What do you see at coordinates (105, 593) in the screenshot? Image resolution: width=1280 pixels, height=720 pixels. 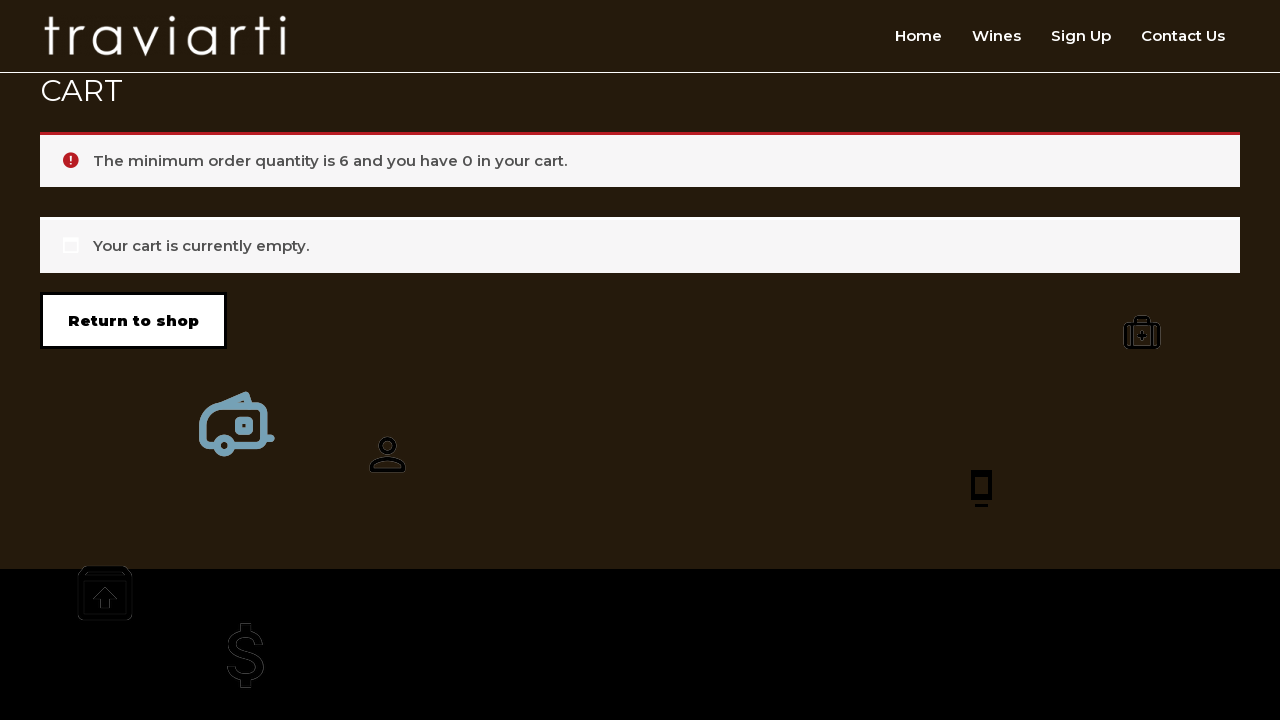 I see `unarchive or restore an item` at bounding box center [105, 593].